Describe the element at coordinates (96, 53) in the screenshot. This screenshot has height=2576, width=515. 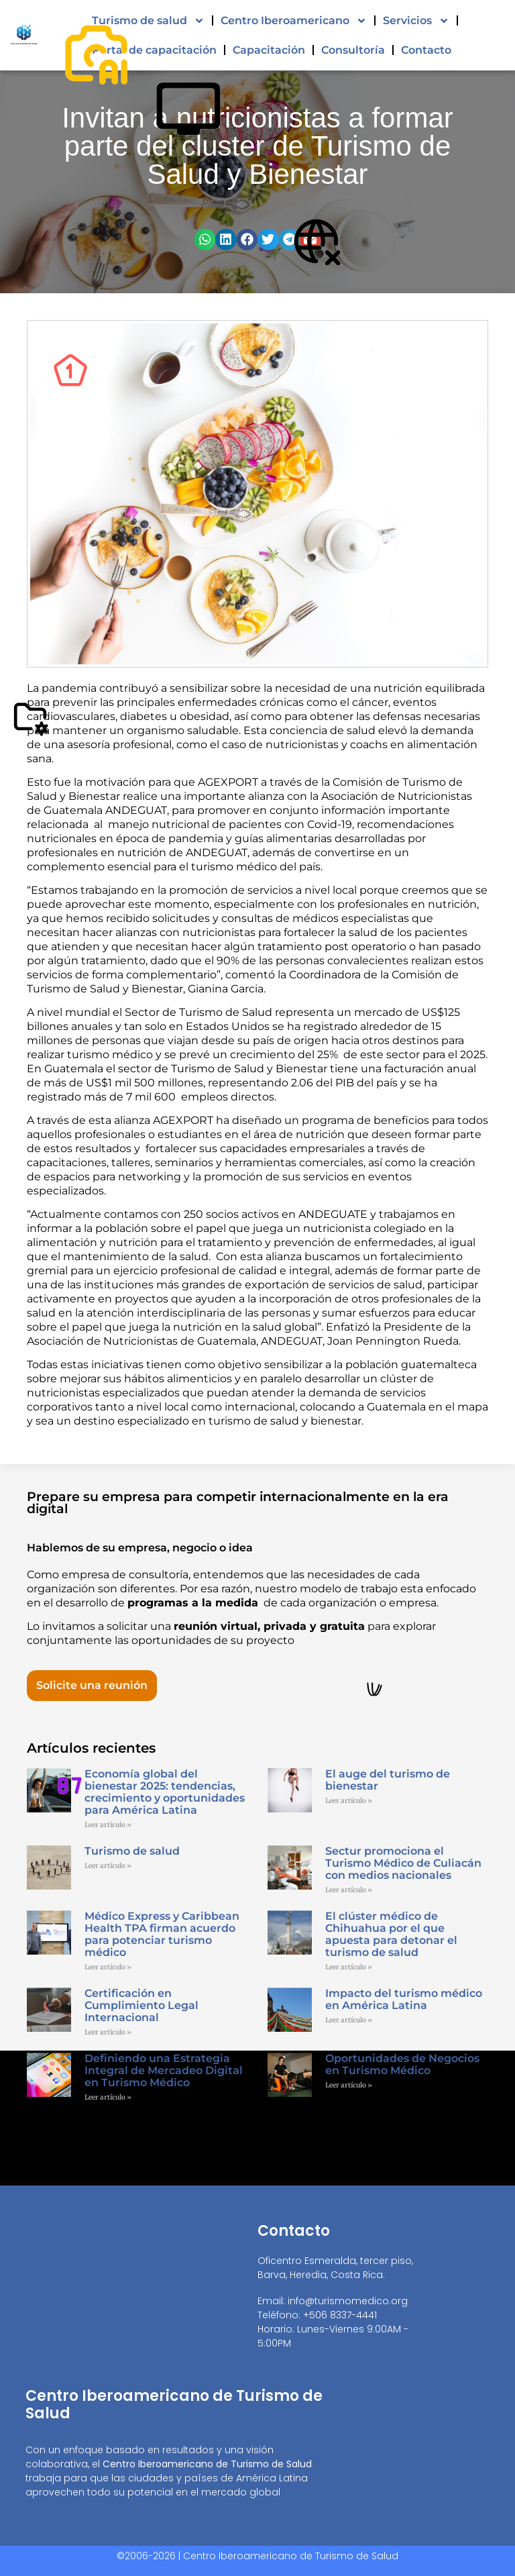
I see `access AI-powered camera features` at that location.